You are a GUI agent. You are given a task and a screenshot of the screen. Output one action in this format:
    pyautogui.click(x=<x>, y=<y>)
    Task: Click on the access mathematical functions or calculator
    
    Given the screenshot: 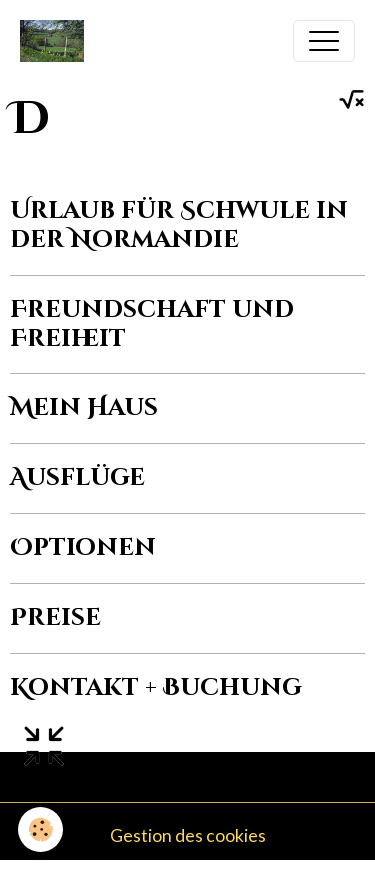 What is the action you would take?
    pyautogui.click(x=351, y=99)
    